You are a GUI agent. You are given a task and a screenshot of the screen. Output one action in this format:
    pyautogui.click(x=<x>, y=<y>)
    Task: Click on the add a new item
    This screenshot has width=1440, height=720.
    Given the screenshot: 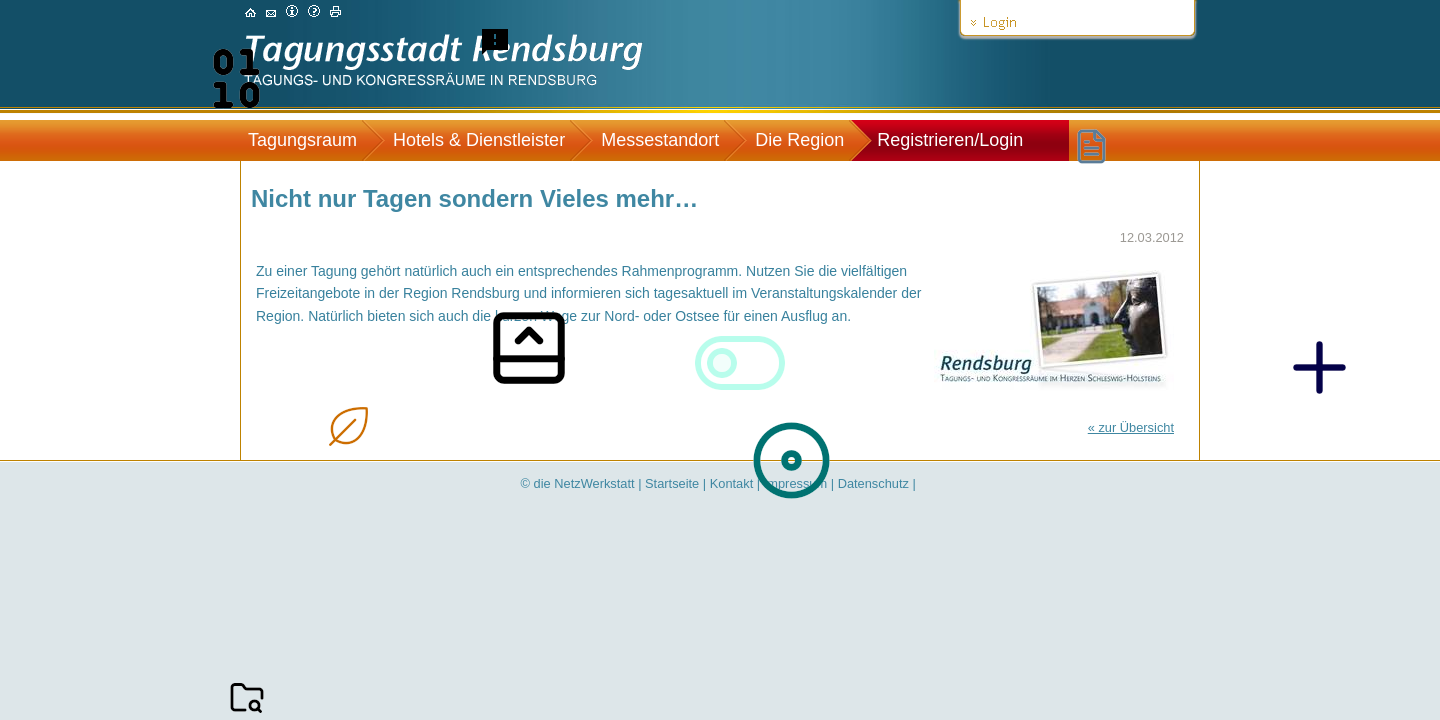 What is the action you would take?
    pyautogui.click(x=1319, y=367)
    